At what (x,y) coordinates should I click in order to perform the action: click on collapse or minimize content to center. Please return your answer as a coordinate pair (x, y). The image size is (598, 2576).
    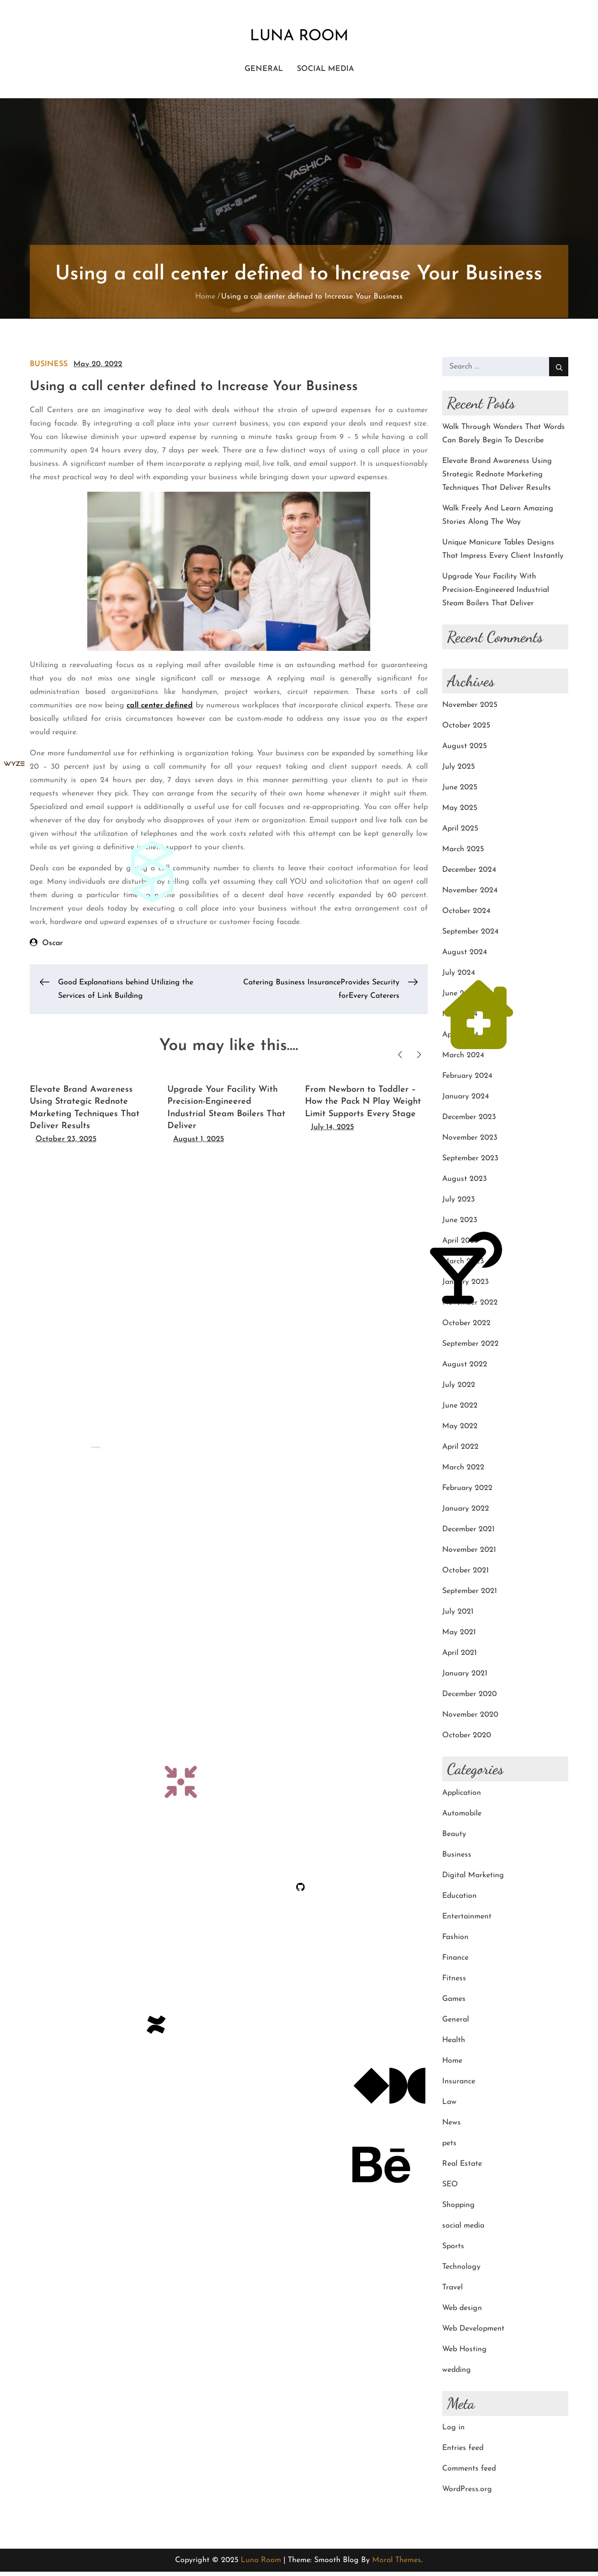
    Looking at the image, I should click on (181, 1782).